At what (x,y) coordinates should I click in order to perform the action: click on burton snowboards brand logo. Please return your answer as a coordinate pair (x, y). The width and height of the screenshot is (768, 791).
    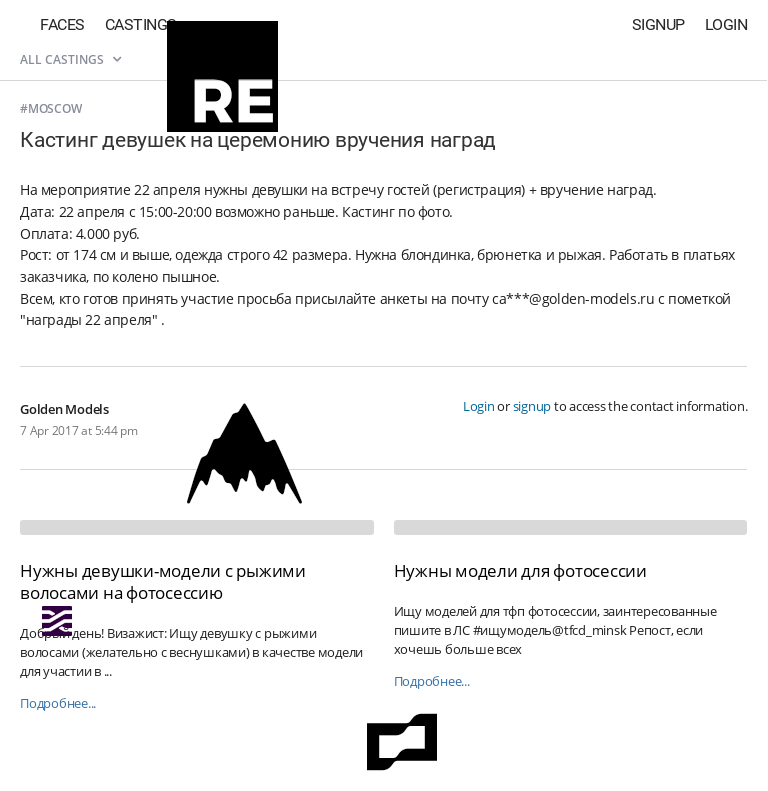
    Looking at the image, I should click on (244, 453).